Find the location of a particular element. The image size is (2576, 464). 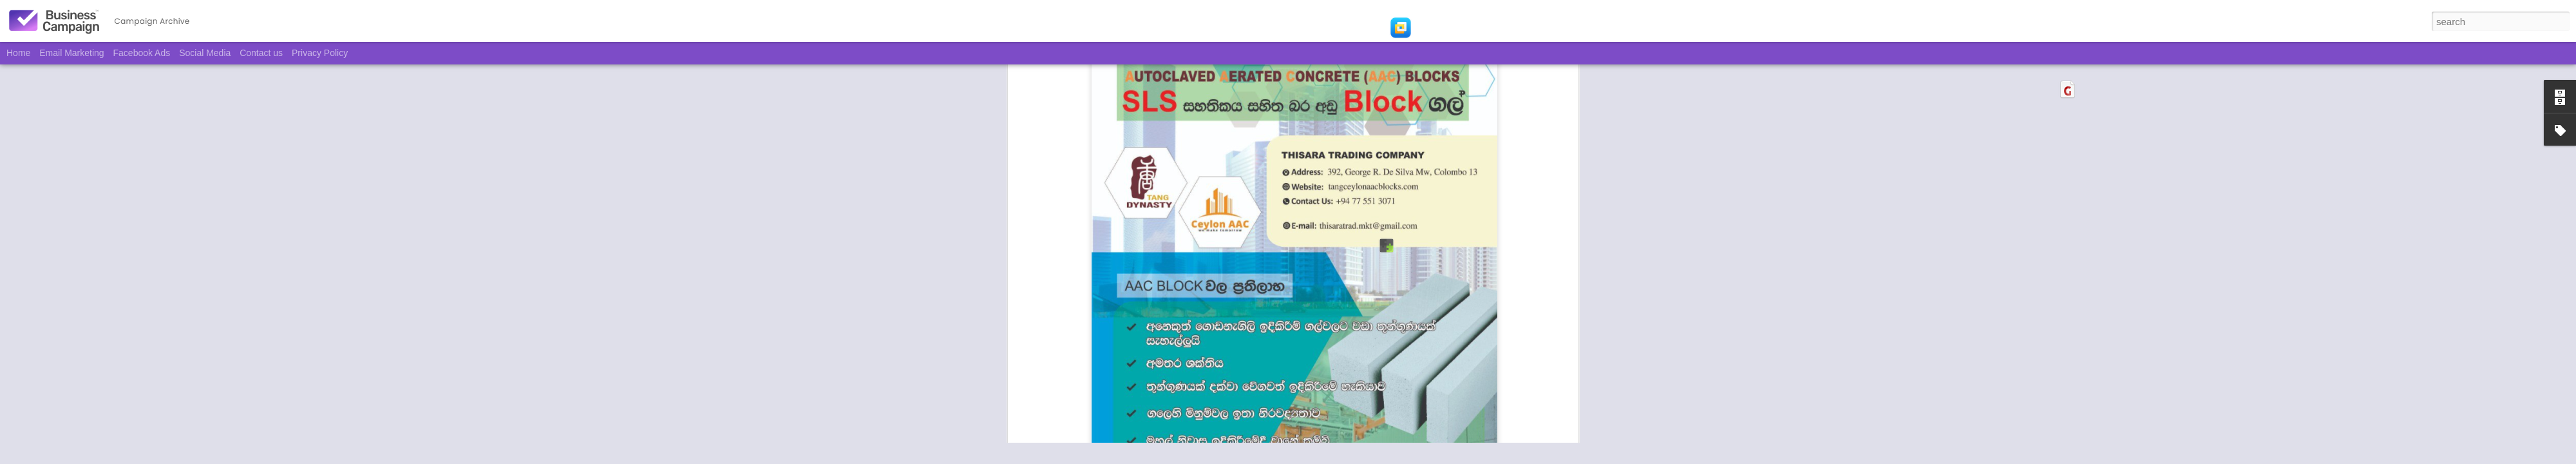

open gnome shell extensions manager is located at coordinates (1387, 246).